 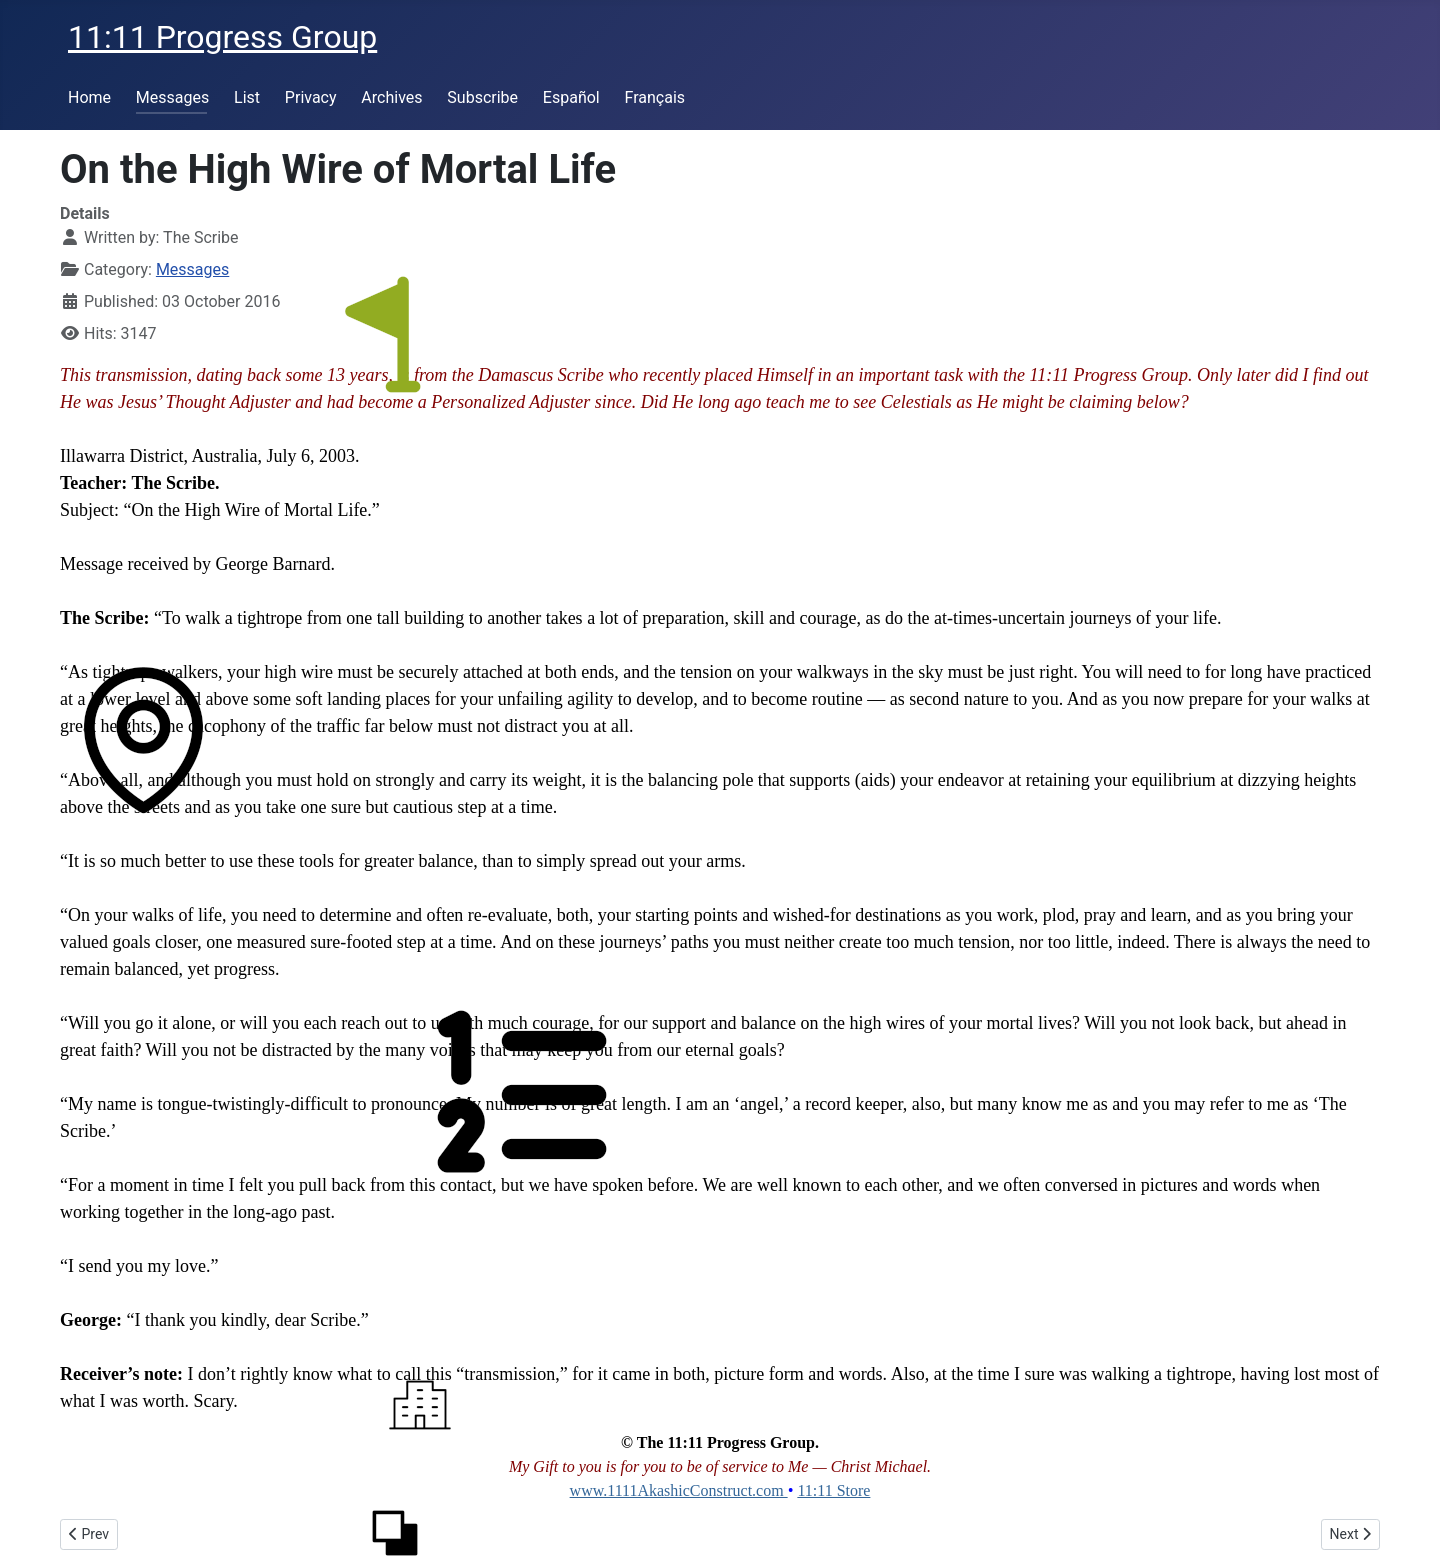 What do you see at coordinates (391, 334) in the screenshot?
I see `flag or mark an important item` at bounding box center [391, 334].